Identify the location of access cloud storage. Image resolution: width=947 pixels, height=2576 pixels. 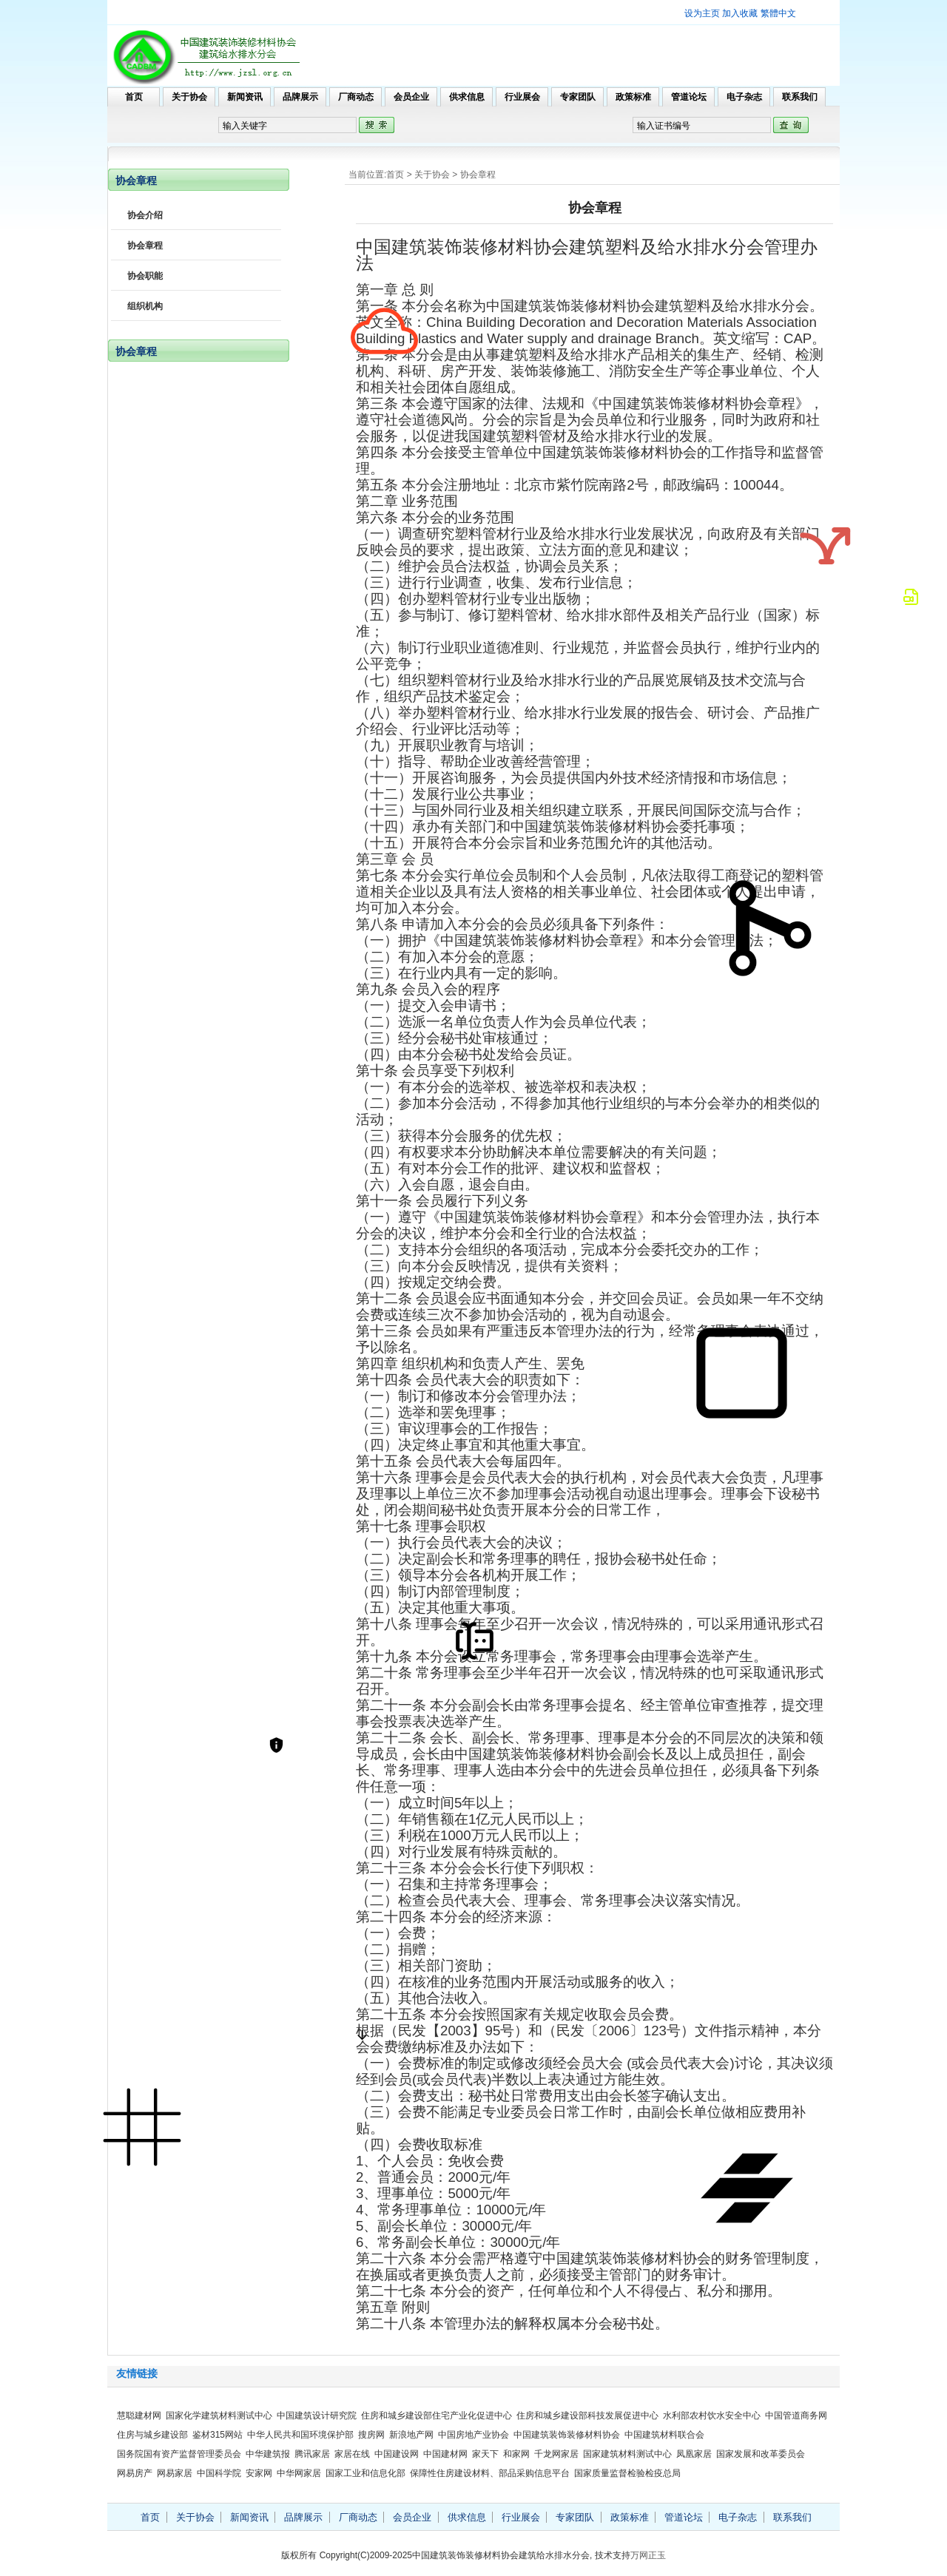
(384, 331).